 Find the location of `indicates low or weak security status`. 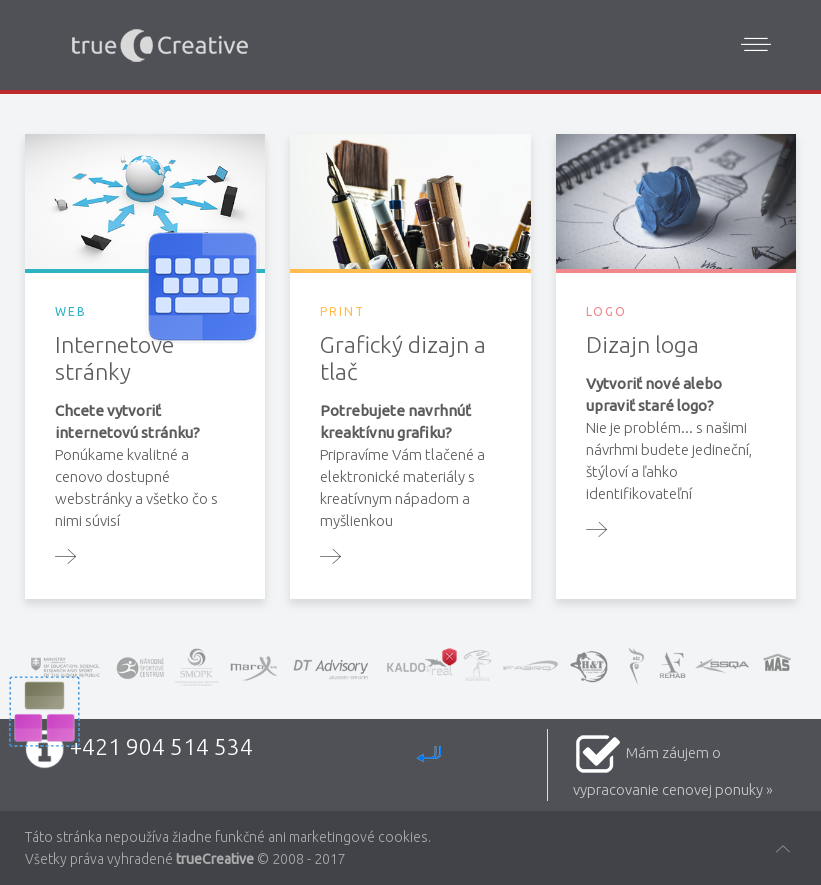

indicates low or weak security status is located at coordinates (449, 657).